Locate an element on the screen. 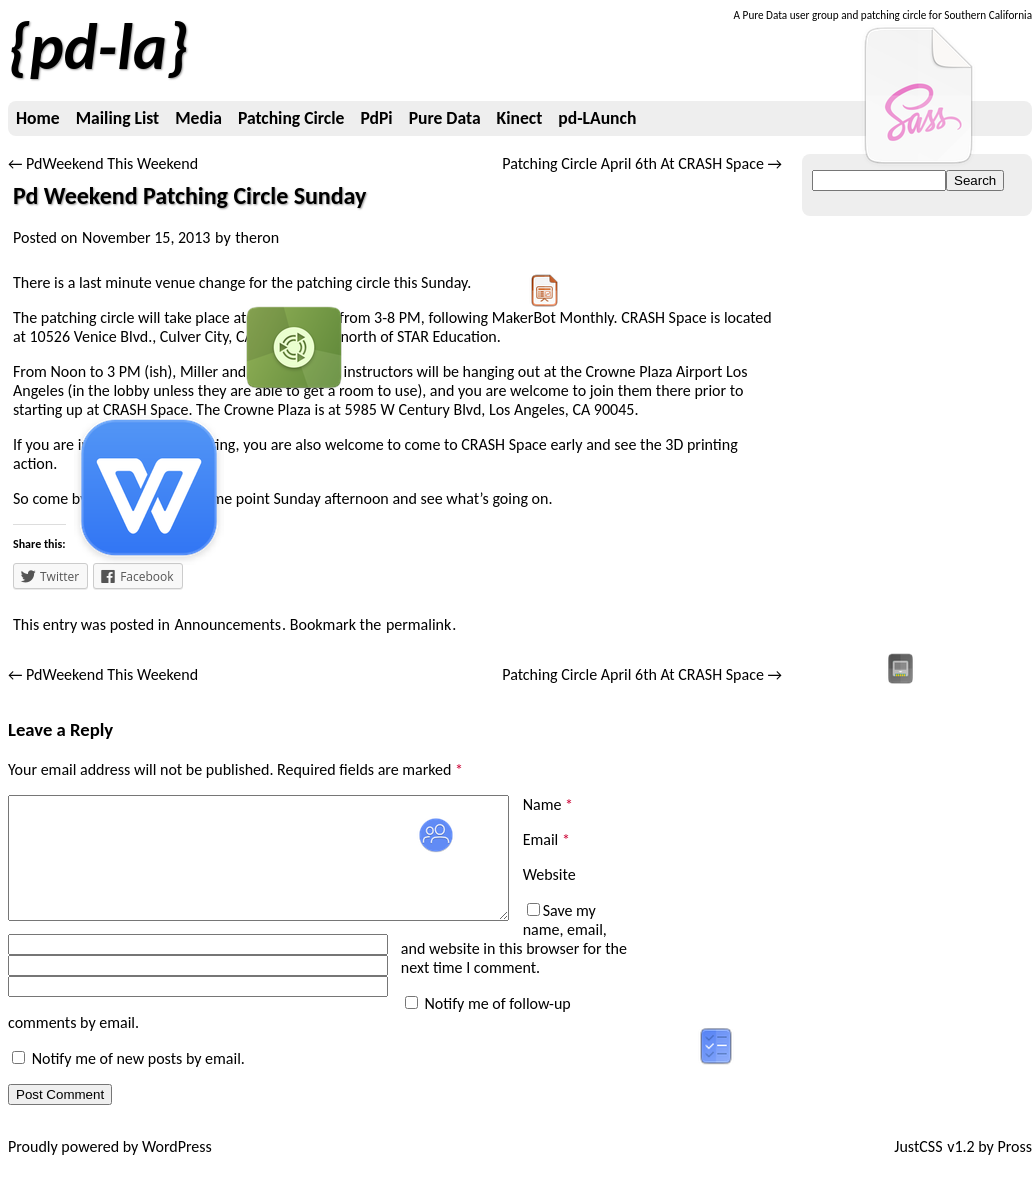 The image size is (1032, 1185). open WPS Office application is located at coordinates (149, 490).